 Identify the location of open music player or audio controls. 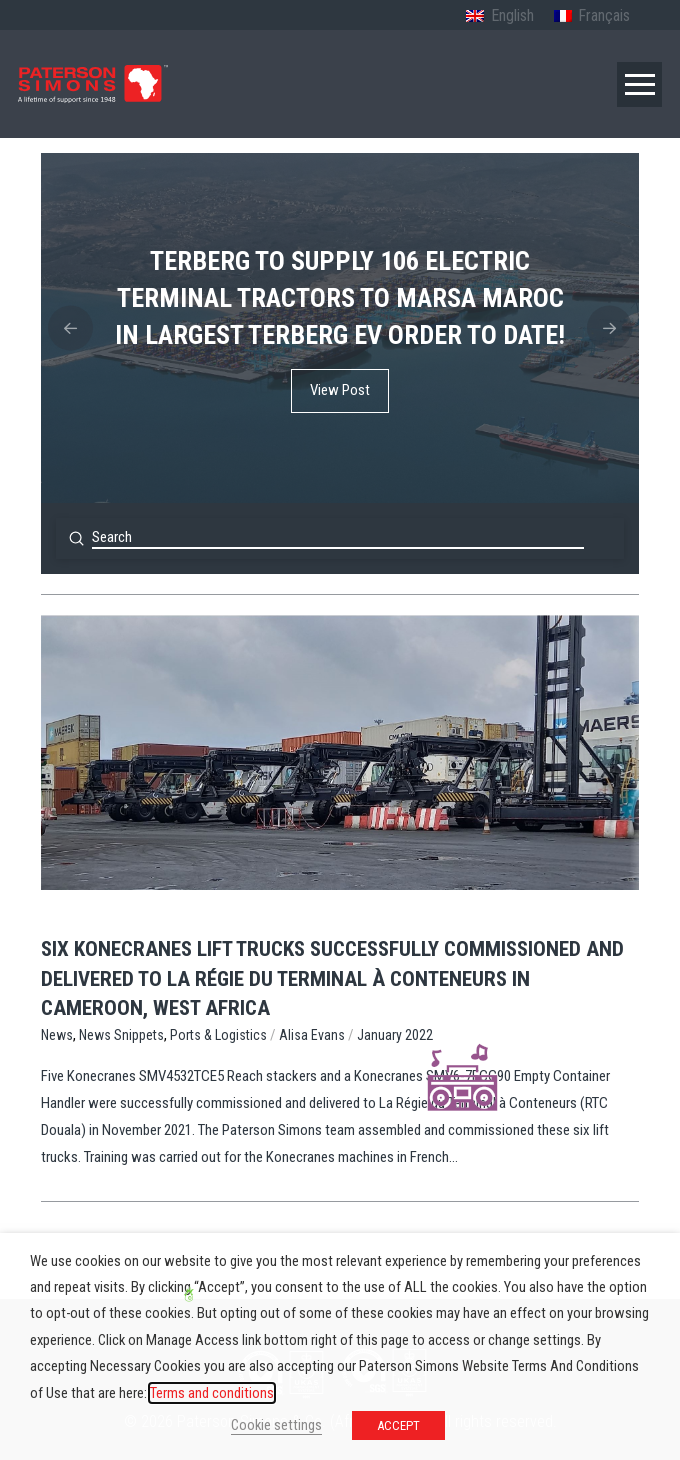
(462, 1078).